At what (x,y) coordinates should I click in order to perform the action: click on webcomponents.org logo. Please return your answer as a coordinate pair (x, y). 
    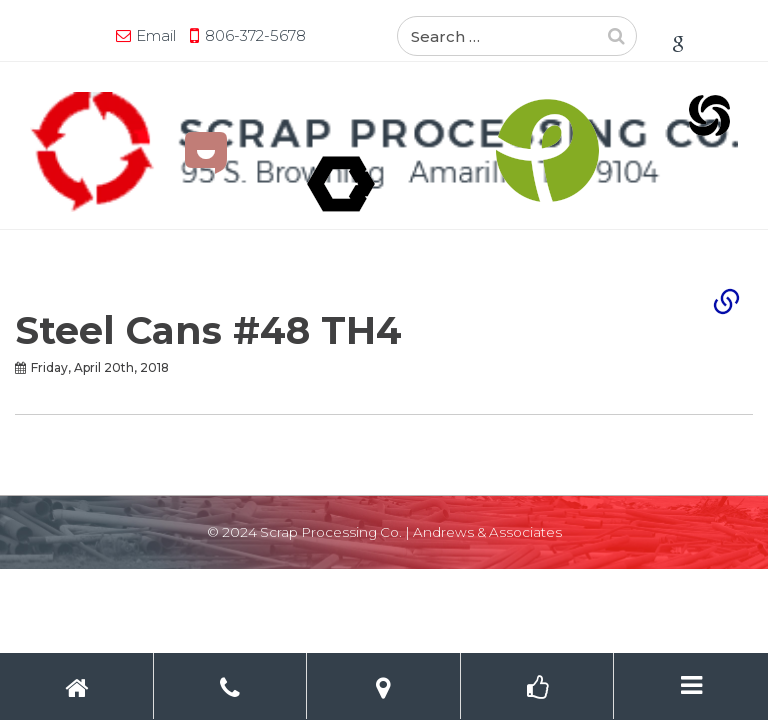
    Looking at the image, I should click on (341, 184).